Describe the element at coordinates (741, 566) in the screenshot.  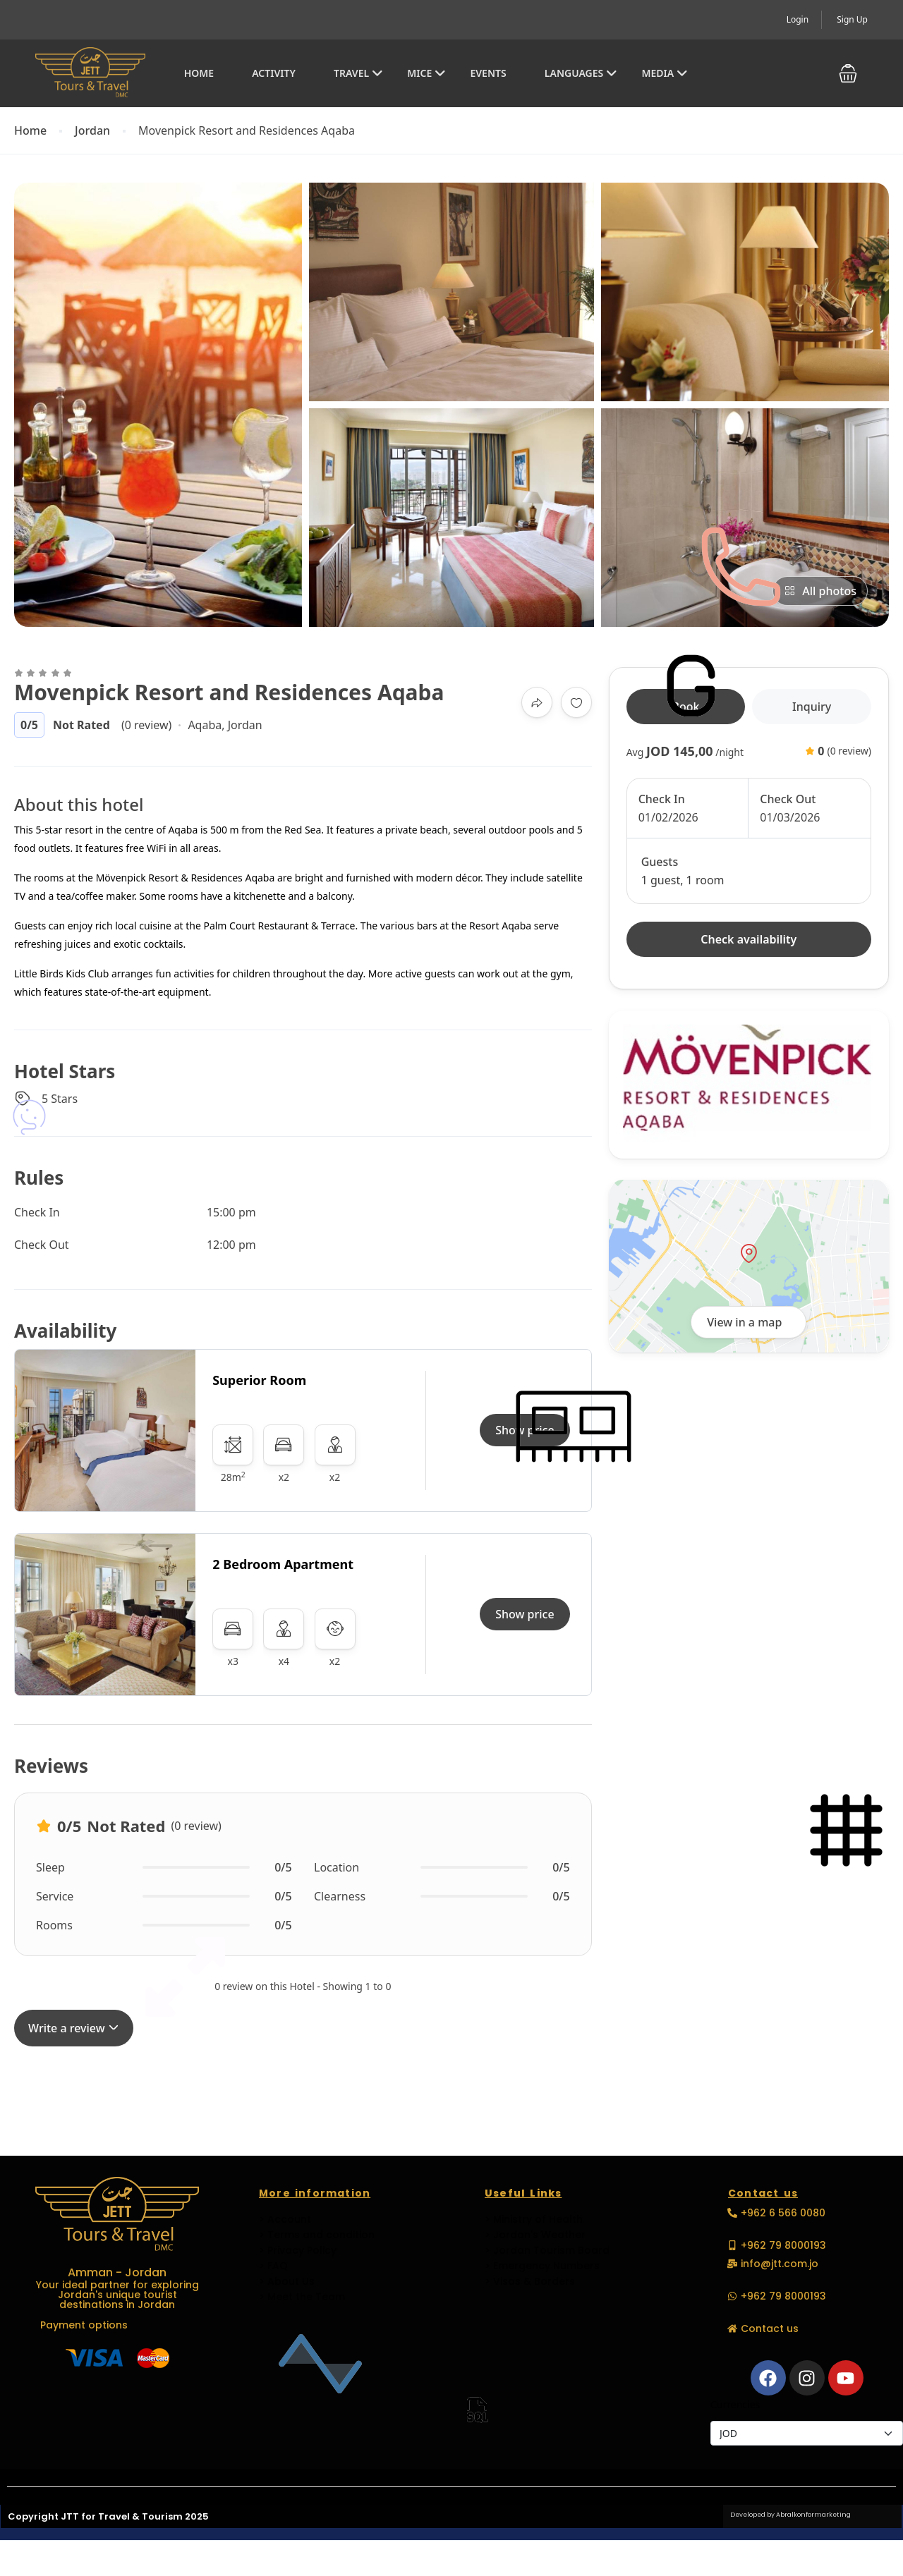
I see `make a phone call` at that location.